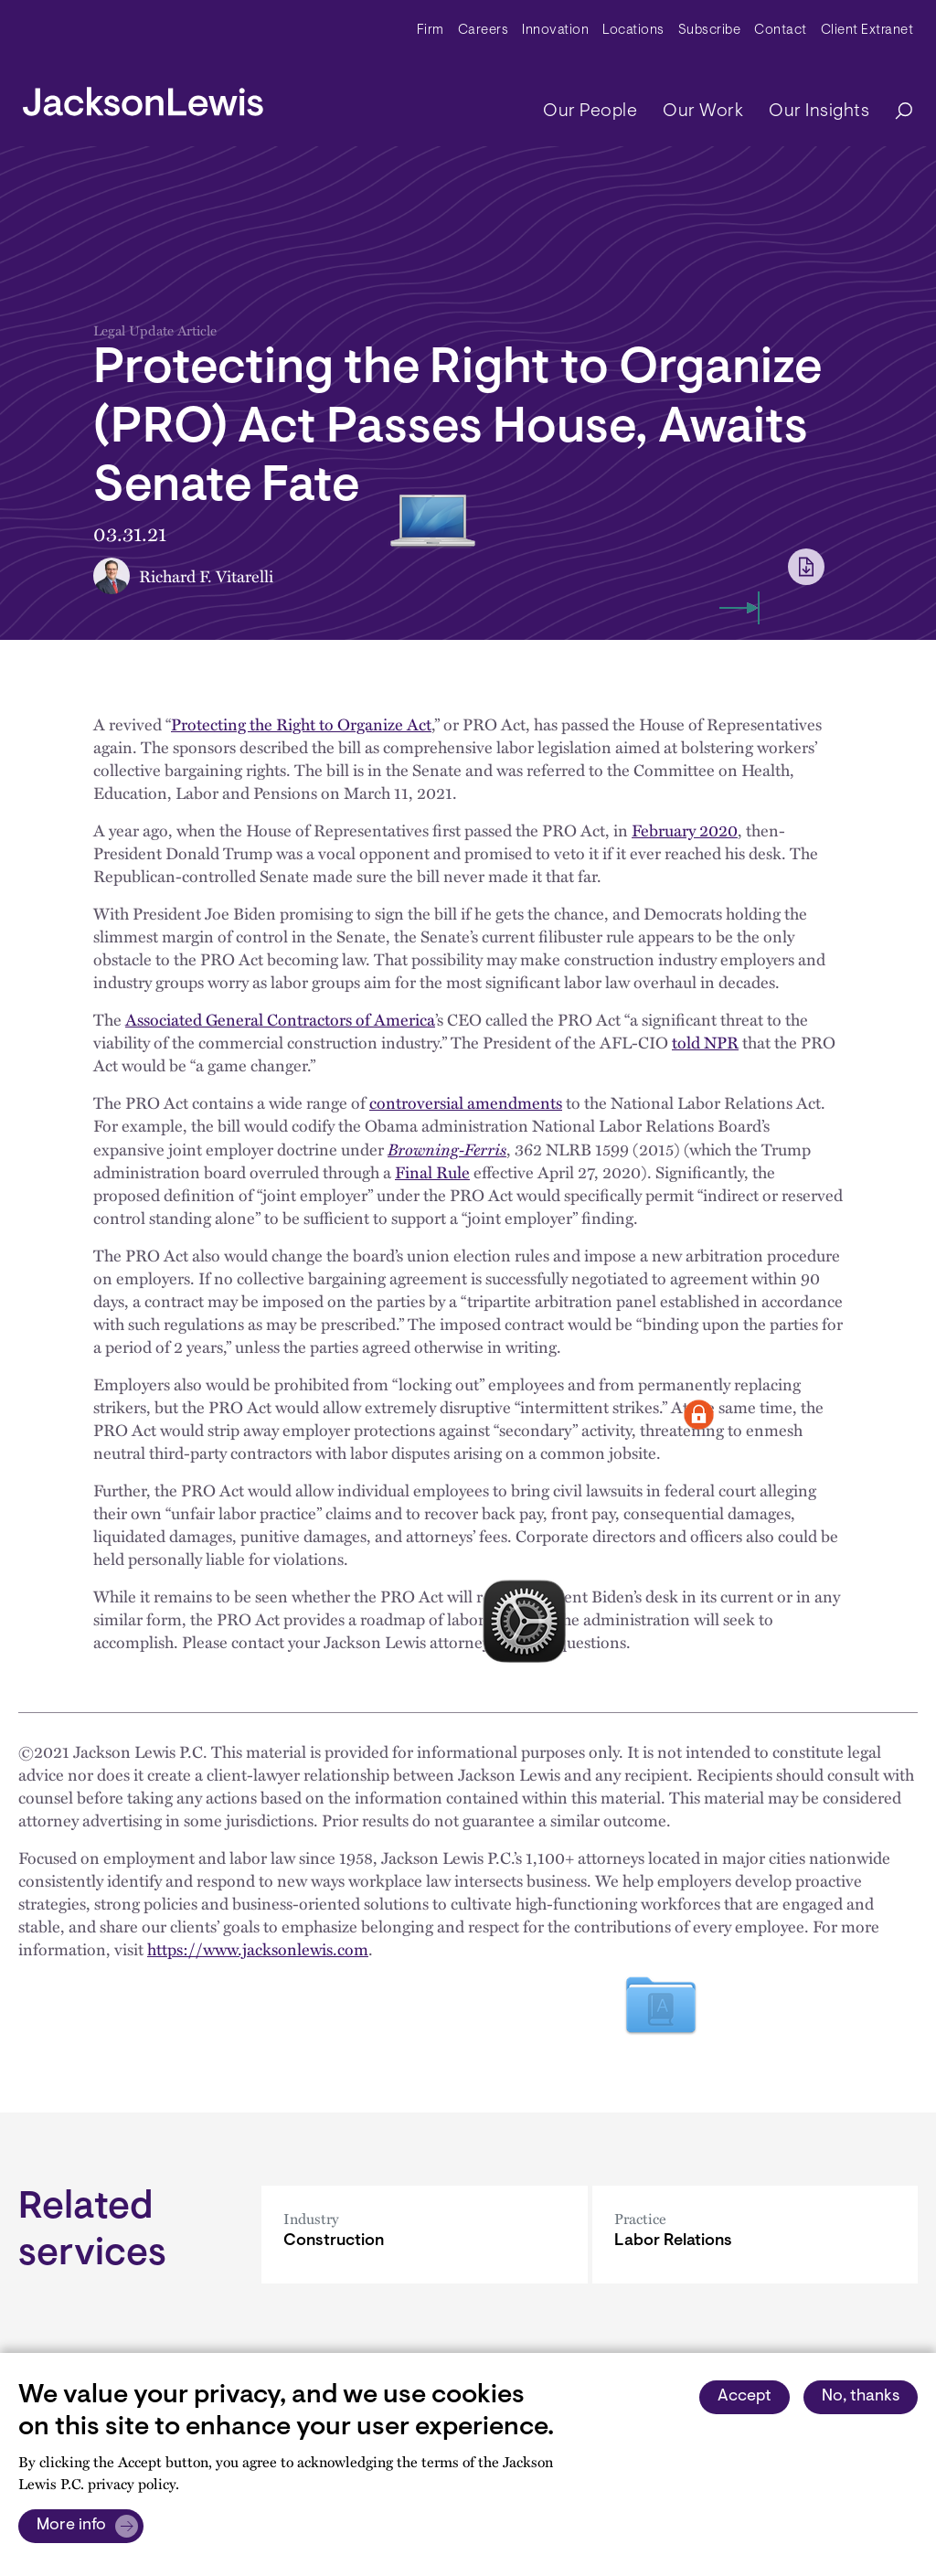 This screenshot has height=2576, width=936. I want to click on jump to the last item in a list, so click(739, 608).